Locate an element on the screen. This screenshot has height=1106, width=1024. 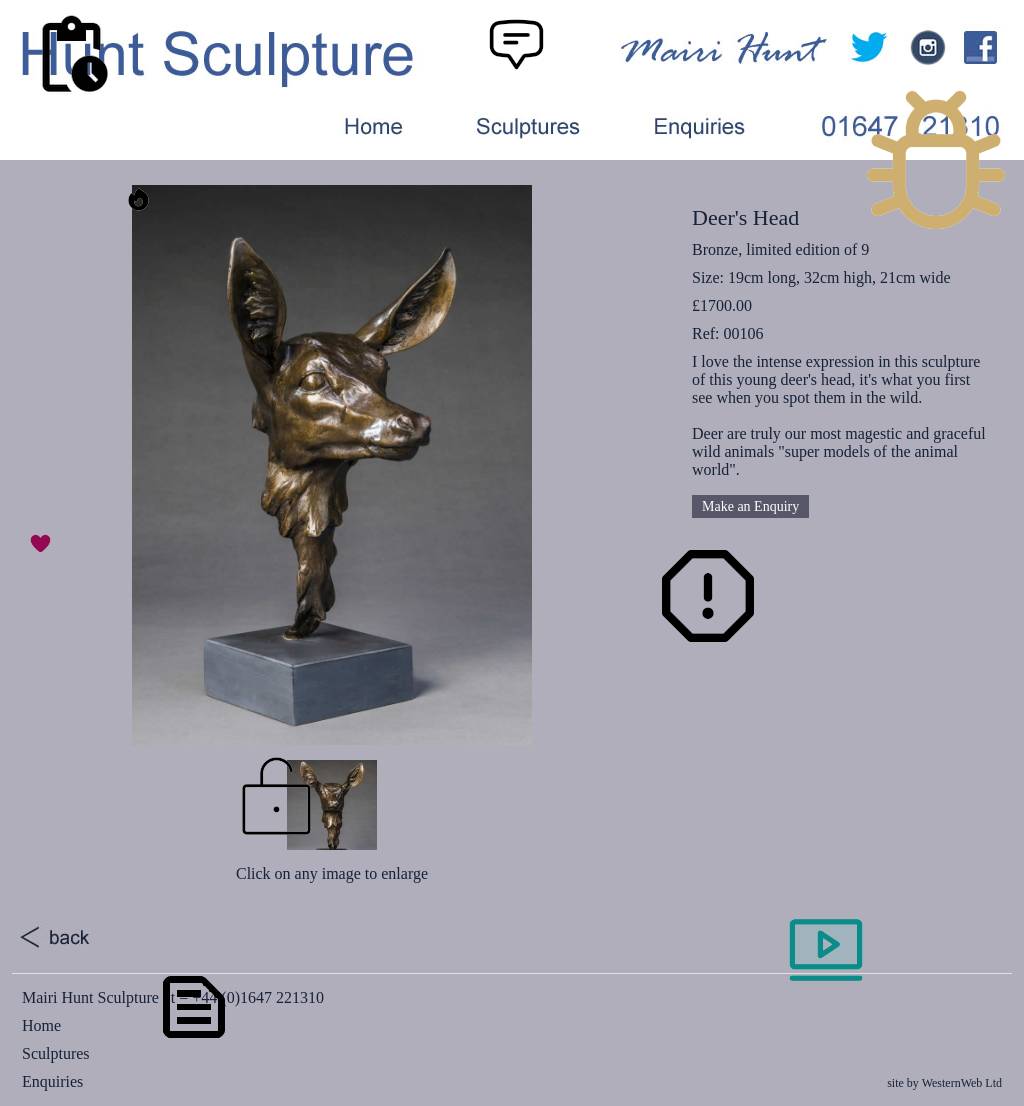
indicates trending or popular content is located at coordinates (138, 199).